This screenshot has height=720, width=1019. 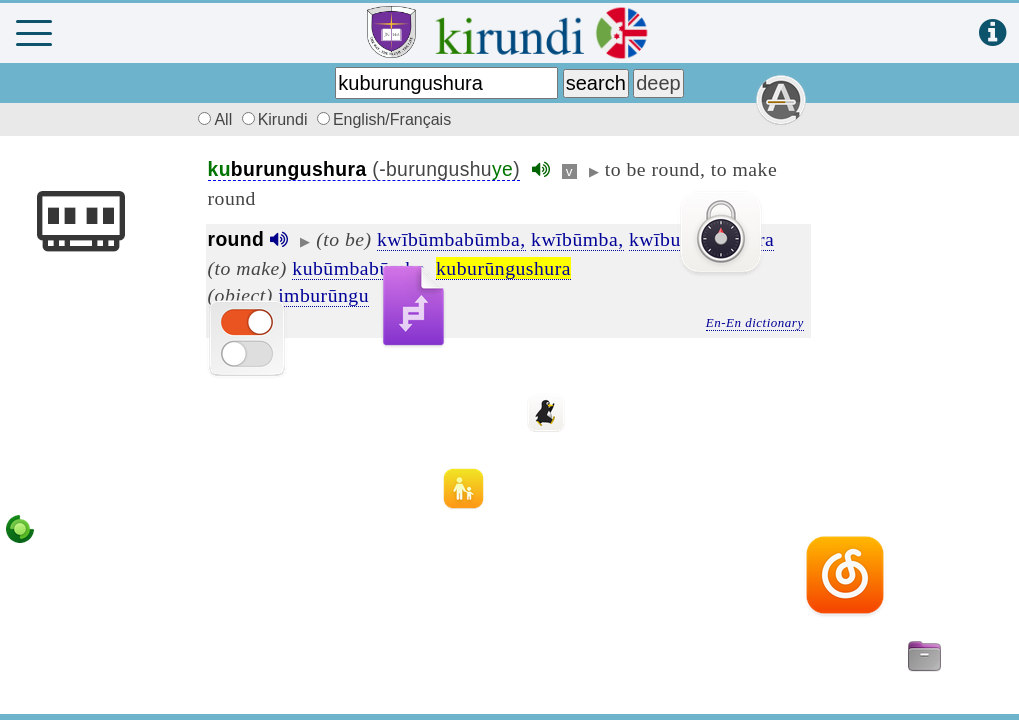 What do you see at coordinates (924, 655) in the screenshot?
I see `open the file manager application` at bounding box center [924, 655].